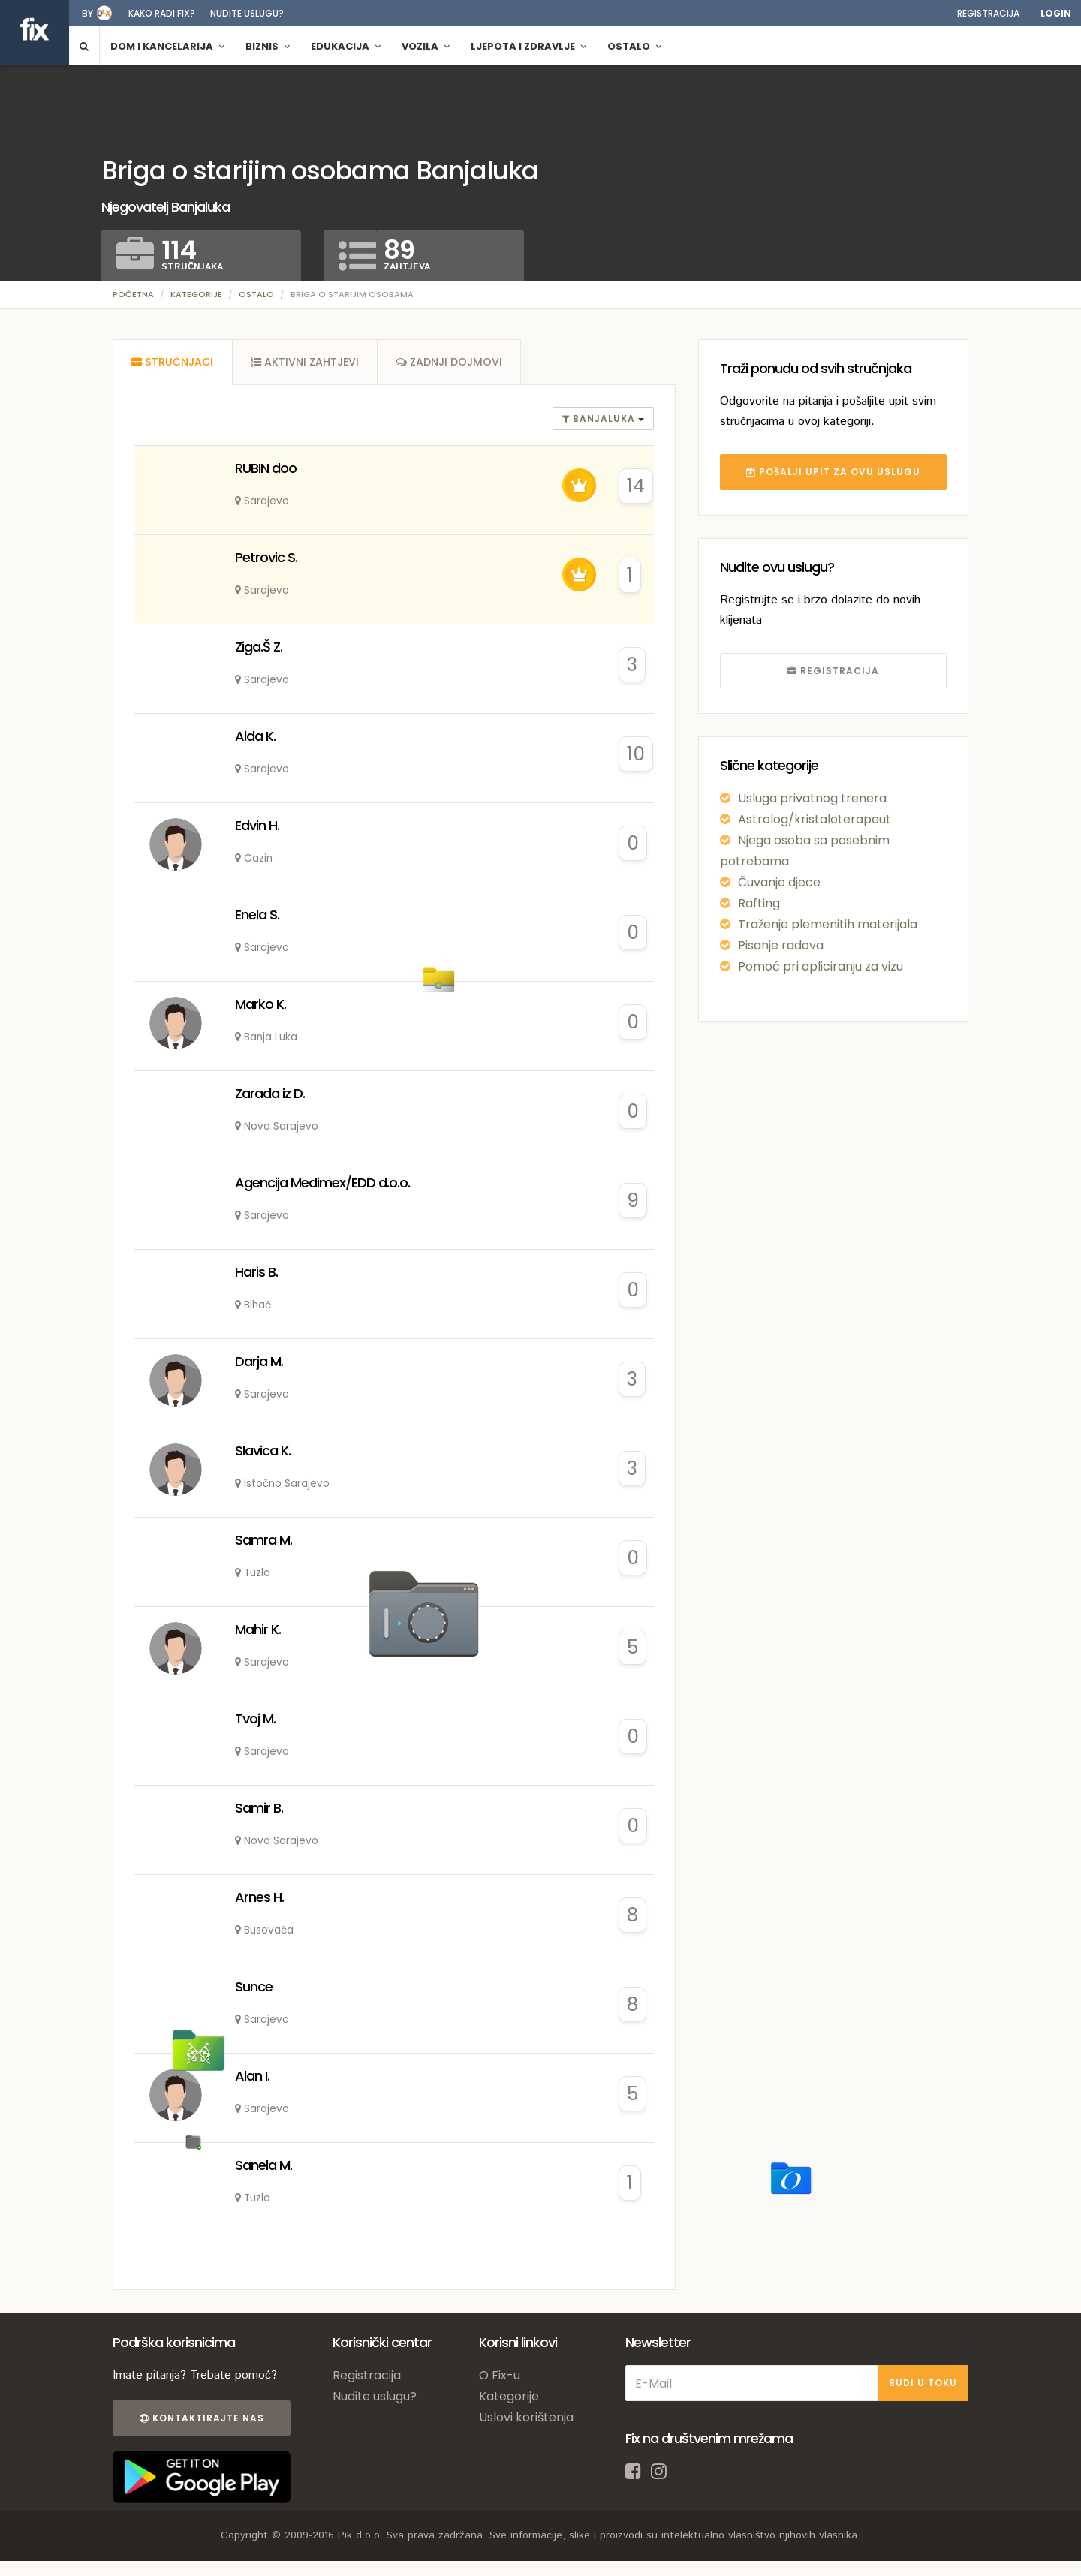  I want to click on create a new folder, so click(193, 2141).